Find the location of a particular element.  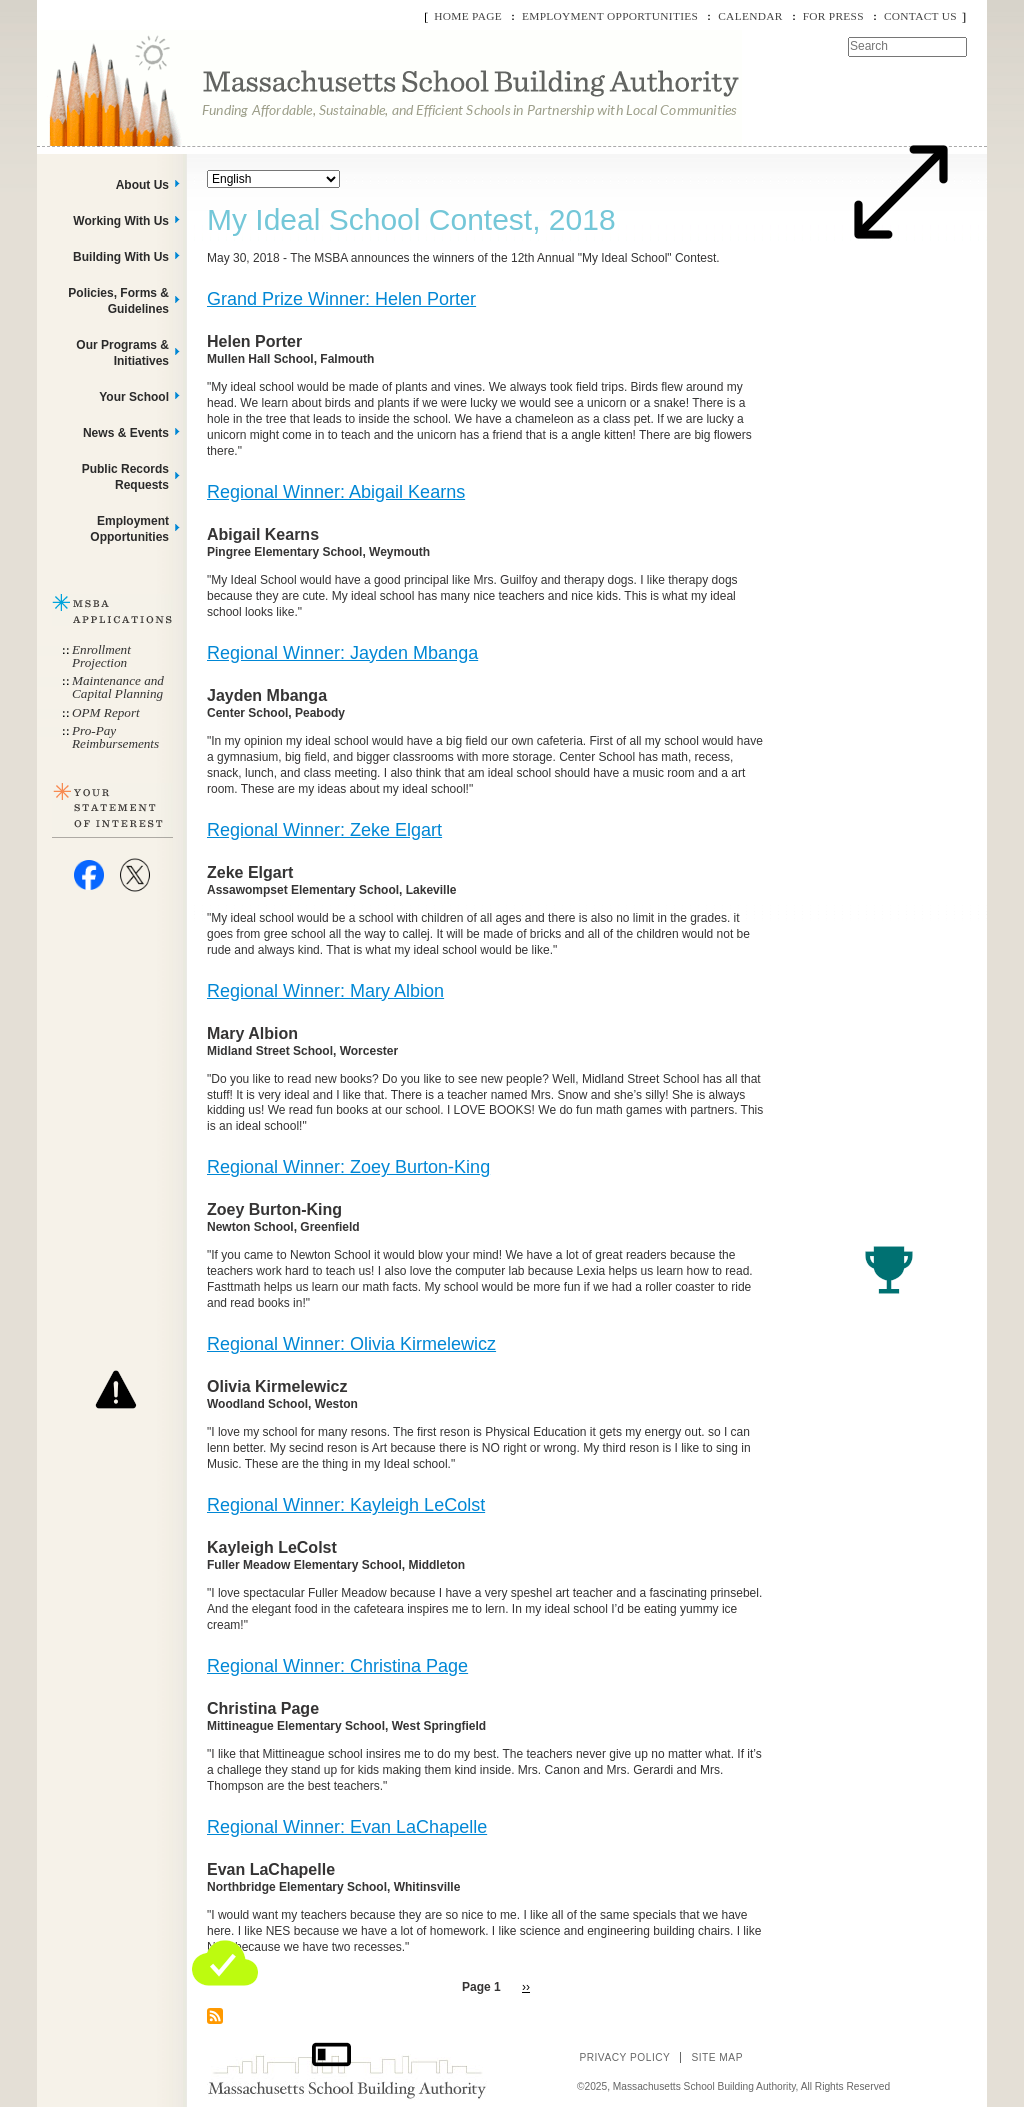

indicates a warning or caution state is located at coordinates (116, 1389).